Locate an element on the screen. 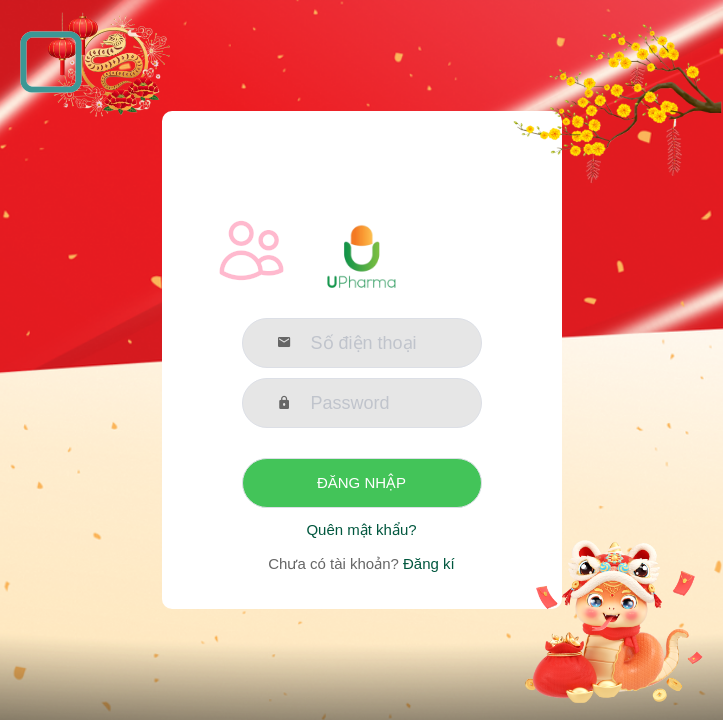  stop media playback is located at coordinates (51, 62).